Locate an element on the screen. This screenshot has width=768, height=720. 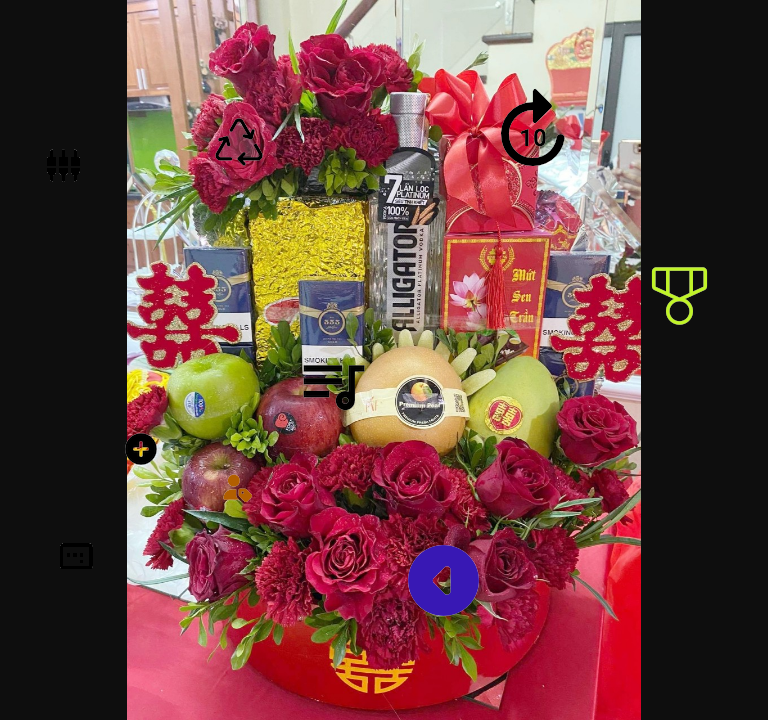
view achievements or awards is located at coordinates (679, 292).